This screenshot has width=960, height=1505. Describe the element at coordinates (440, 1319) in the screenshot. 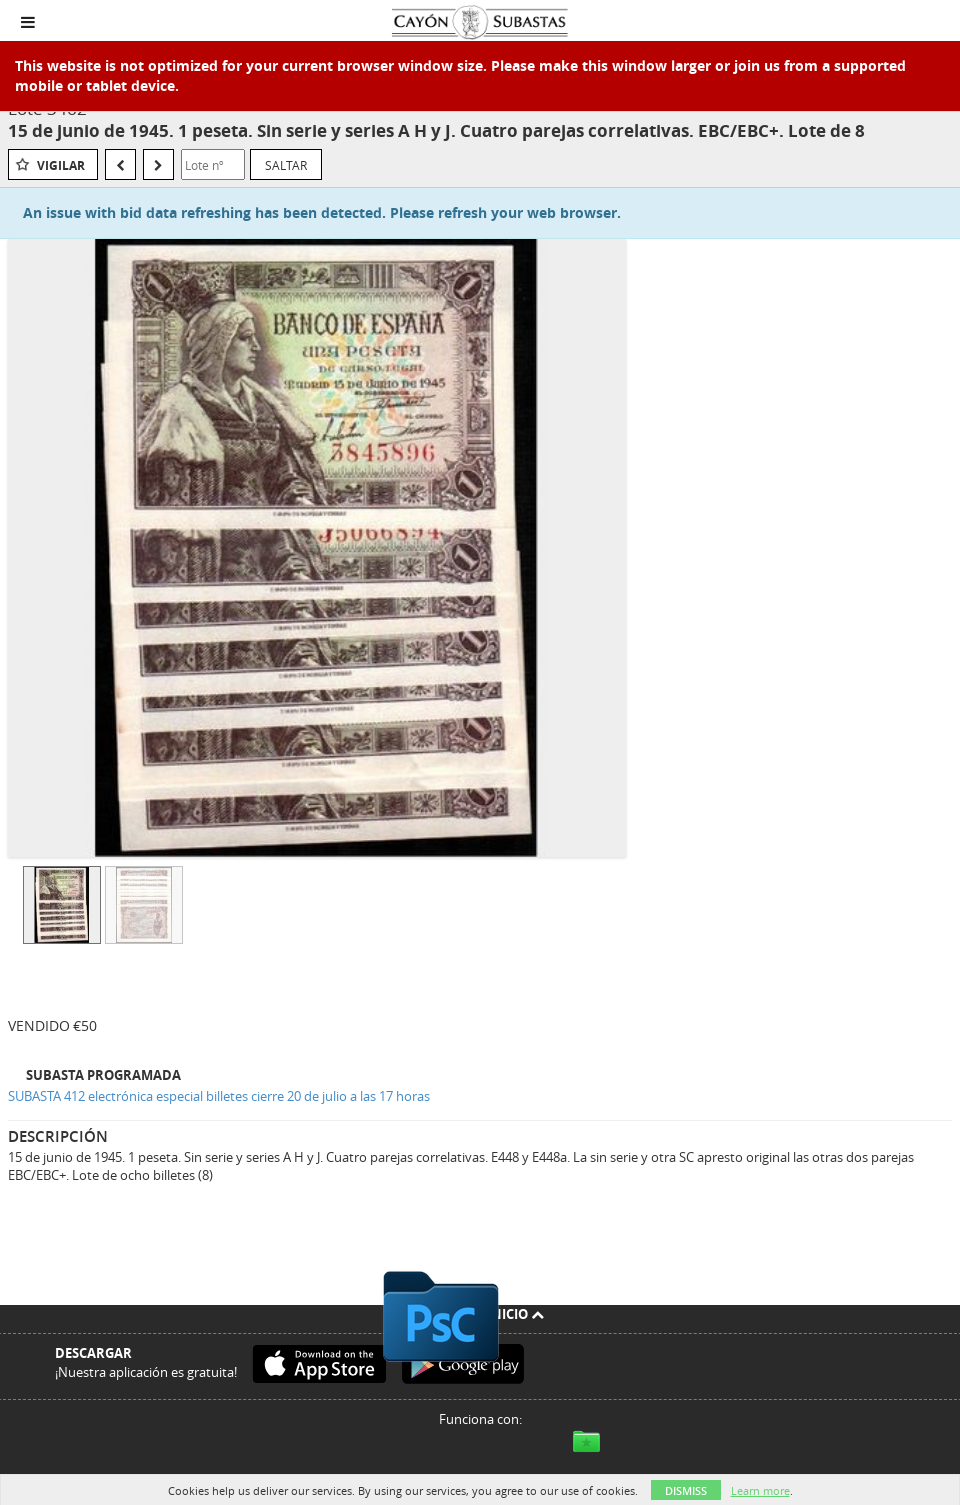

I see `open folder containing adobe photoshop classic files` at that location.